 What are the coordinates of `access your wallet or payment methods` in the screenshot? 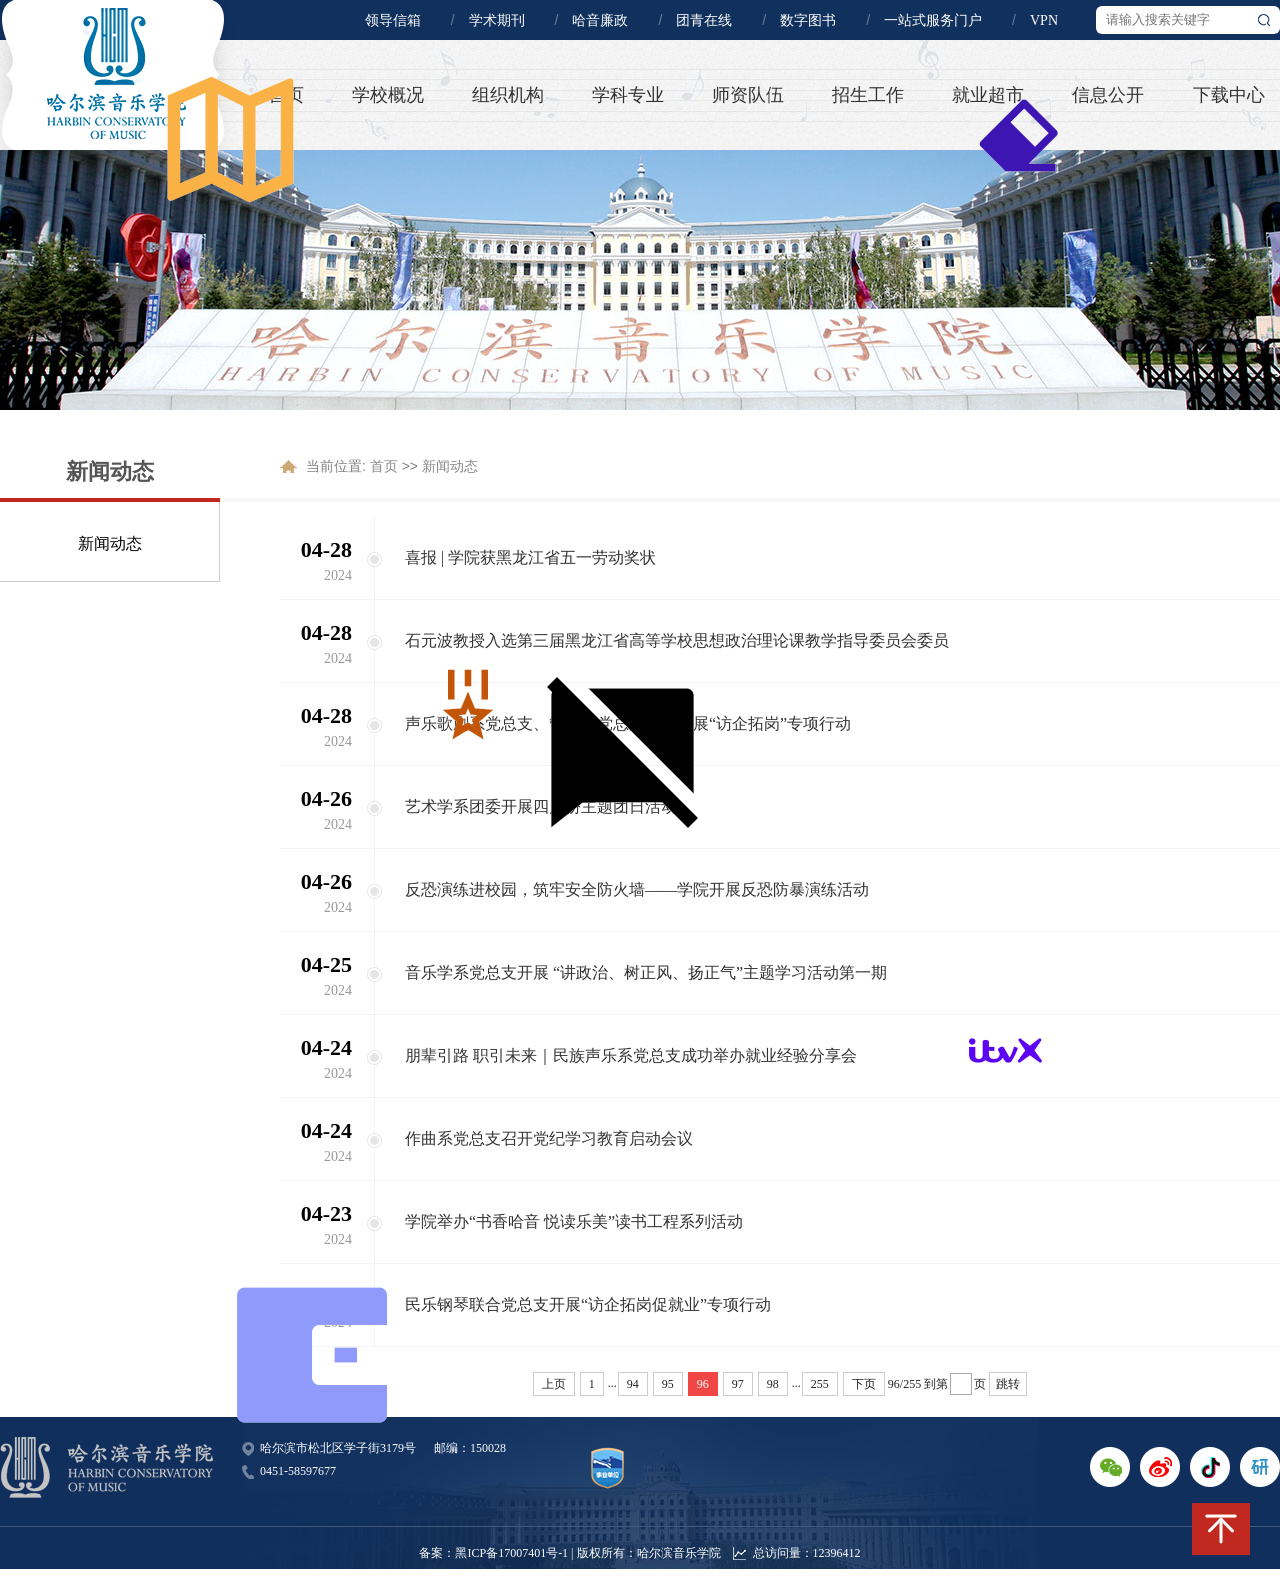 It's located at (312, 1355).